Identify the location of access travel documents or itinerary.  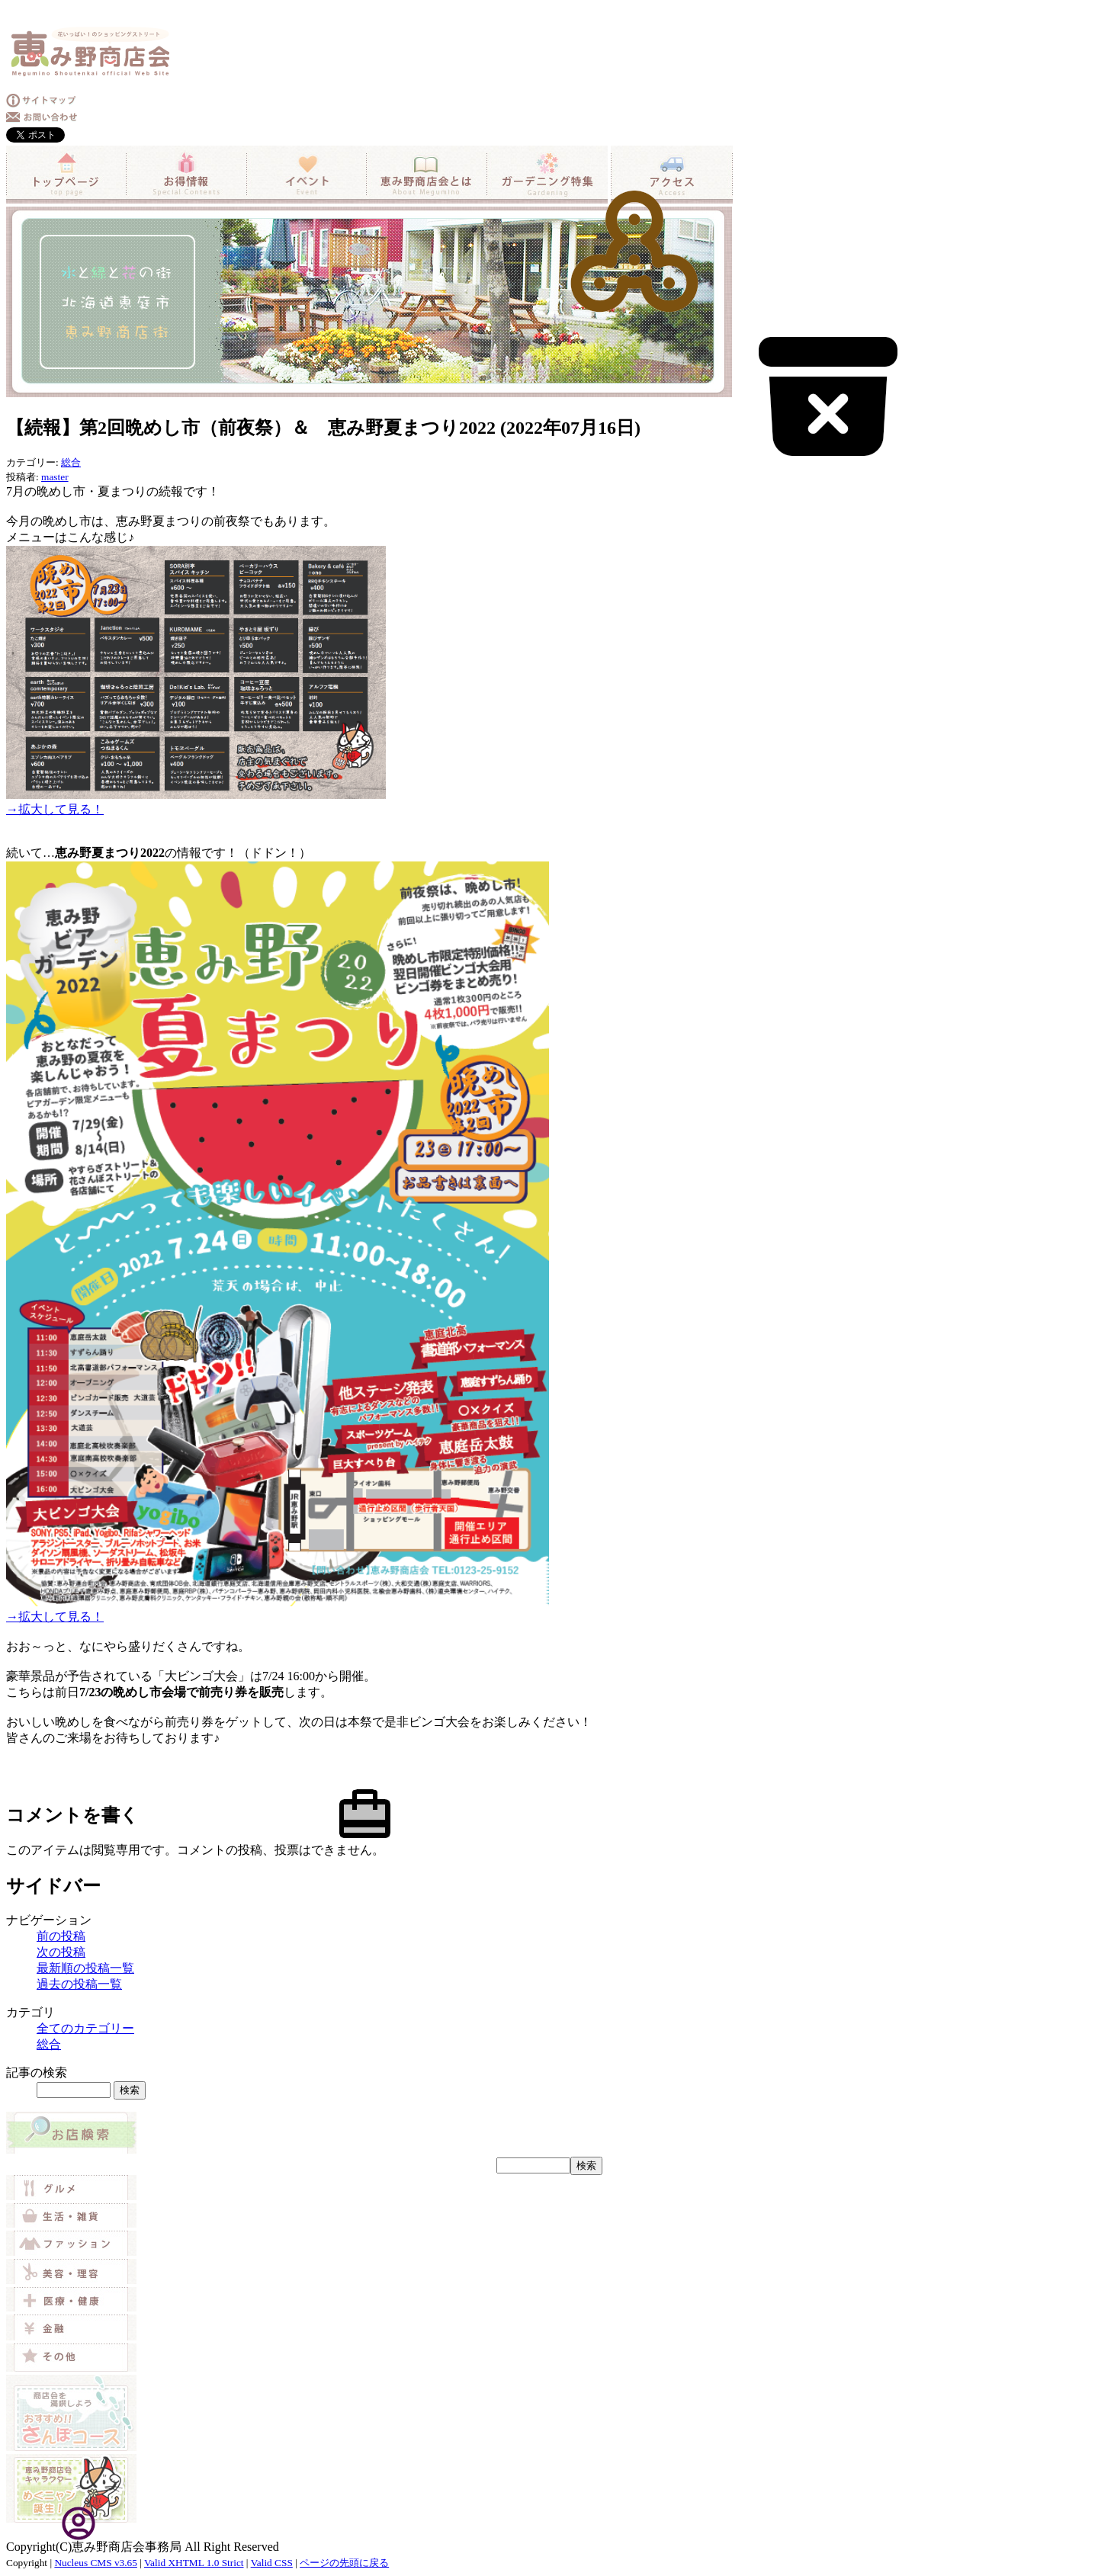
(364, 1814).